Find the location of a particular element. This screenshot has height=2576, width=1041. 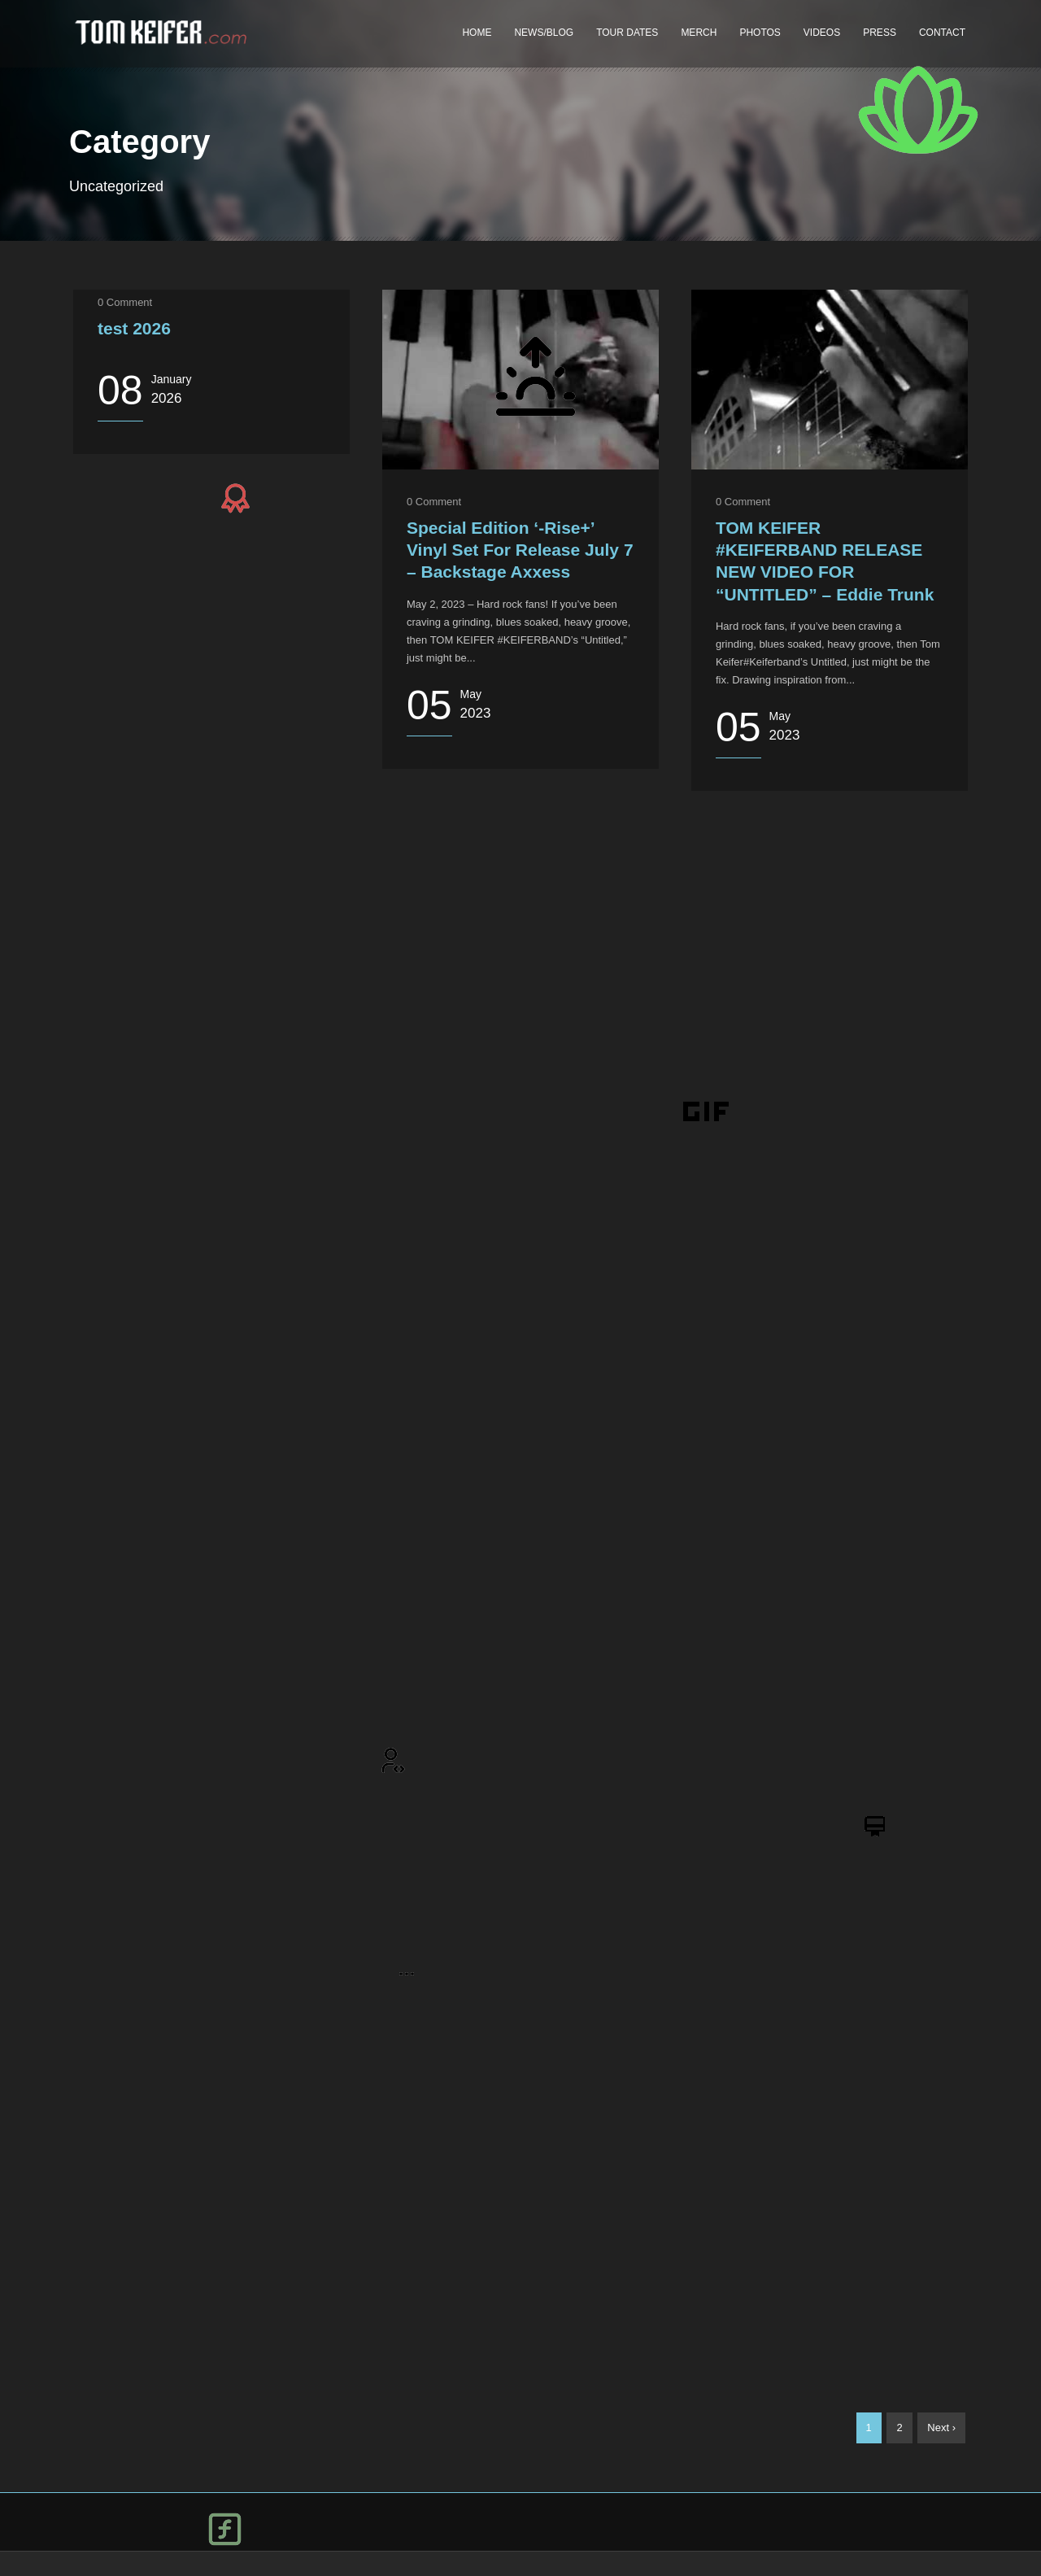

view membership card details is located at coordinates (875, 1827).